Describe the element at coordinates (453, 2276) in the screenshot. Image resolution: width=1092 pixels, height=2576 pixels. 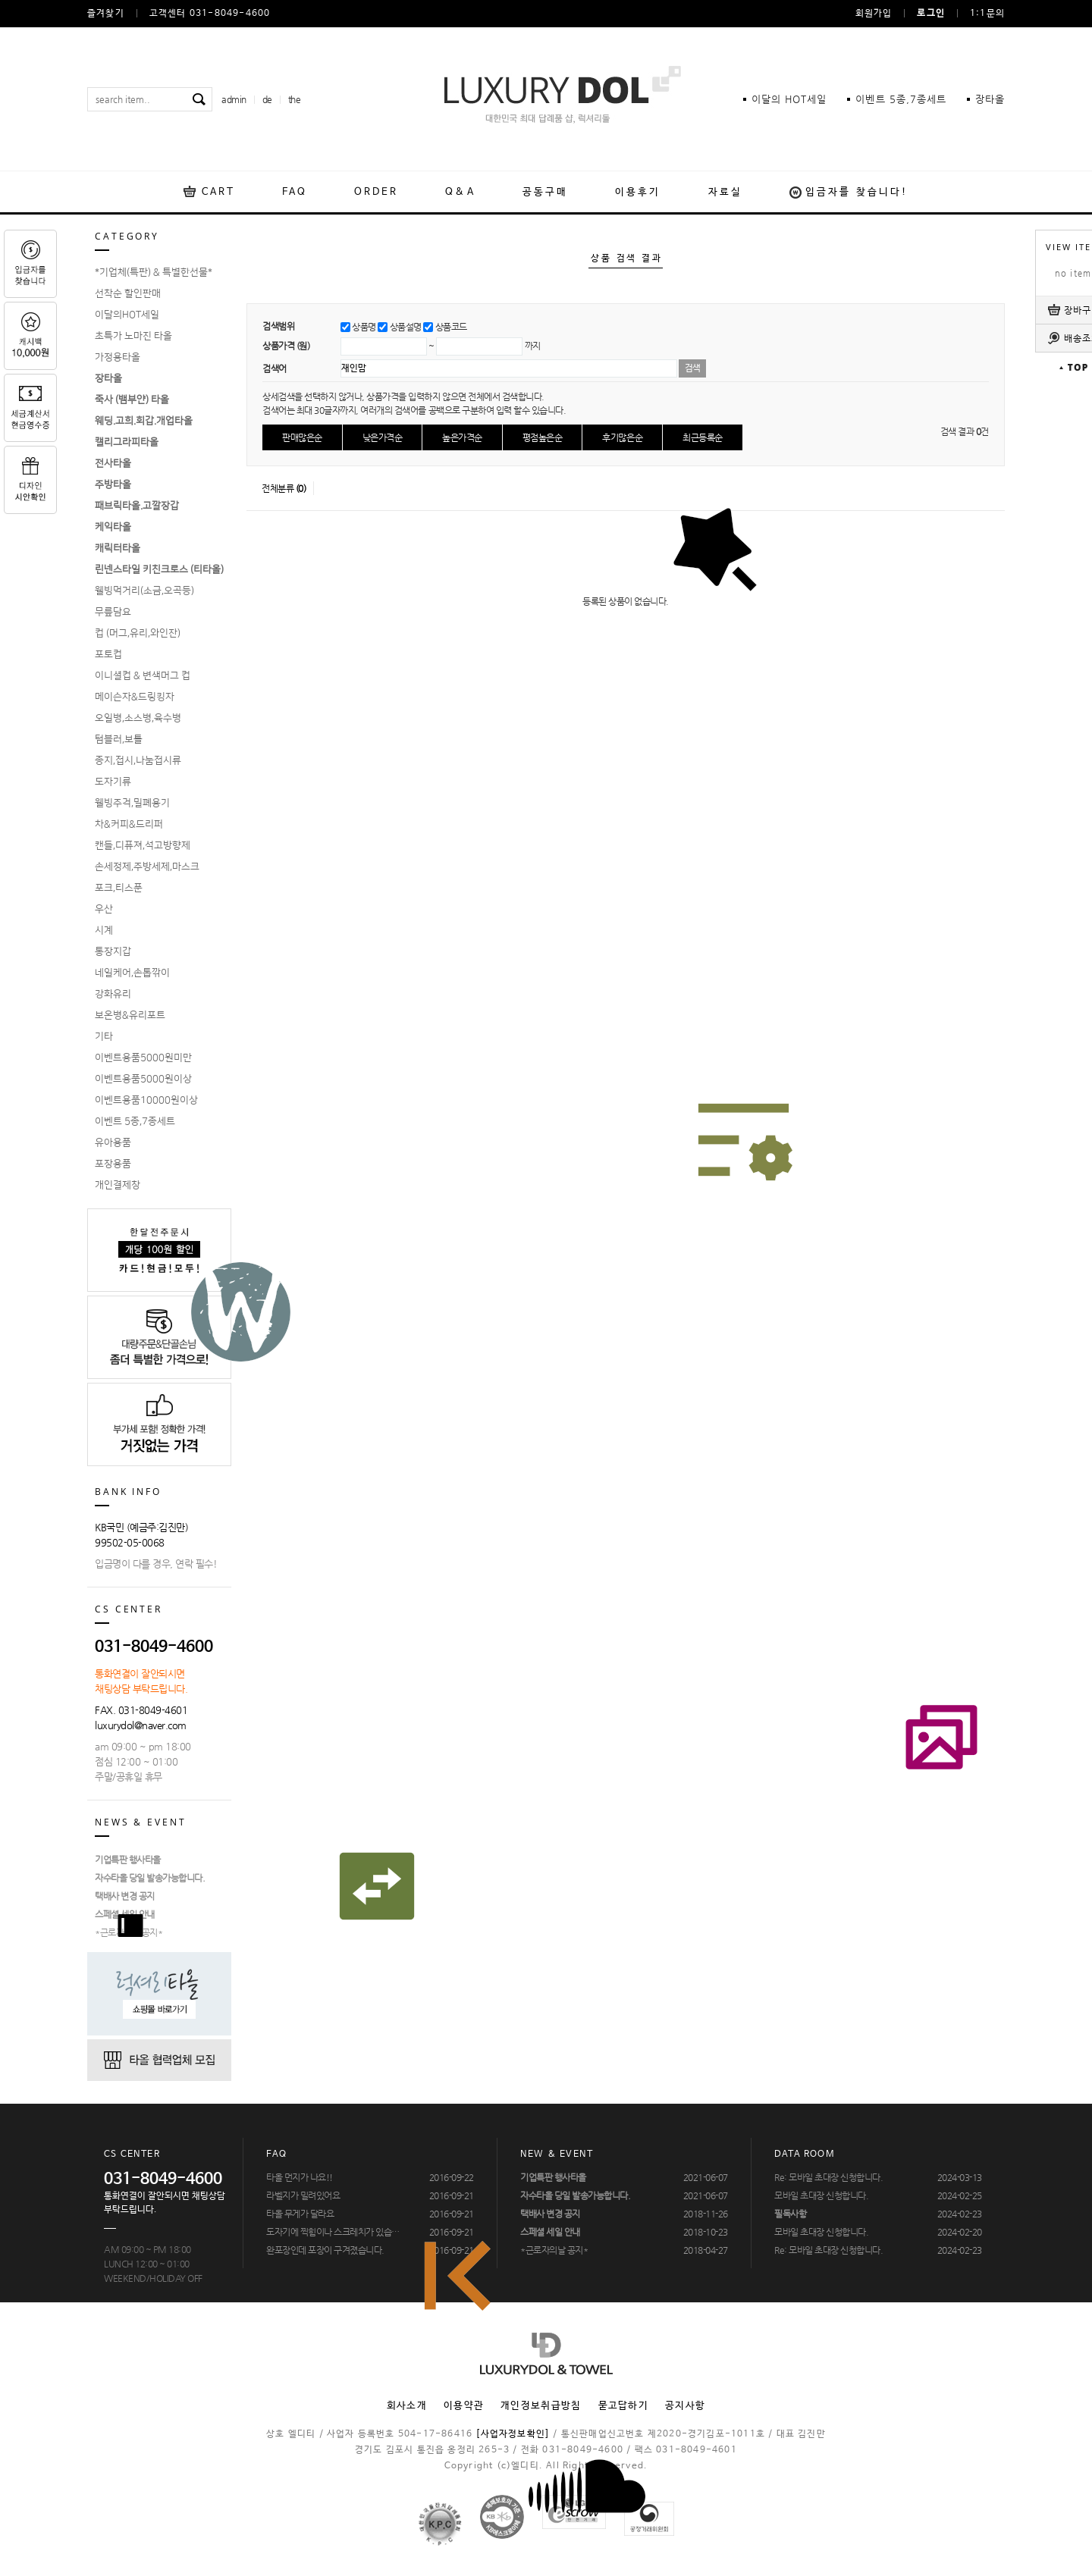
I see `skip to previous track` at that location.